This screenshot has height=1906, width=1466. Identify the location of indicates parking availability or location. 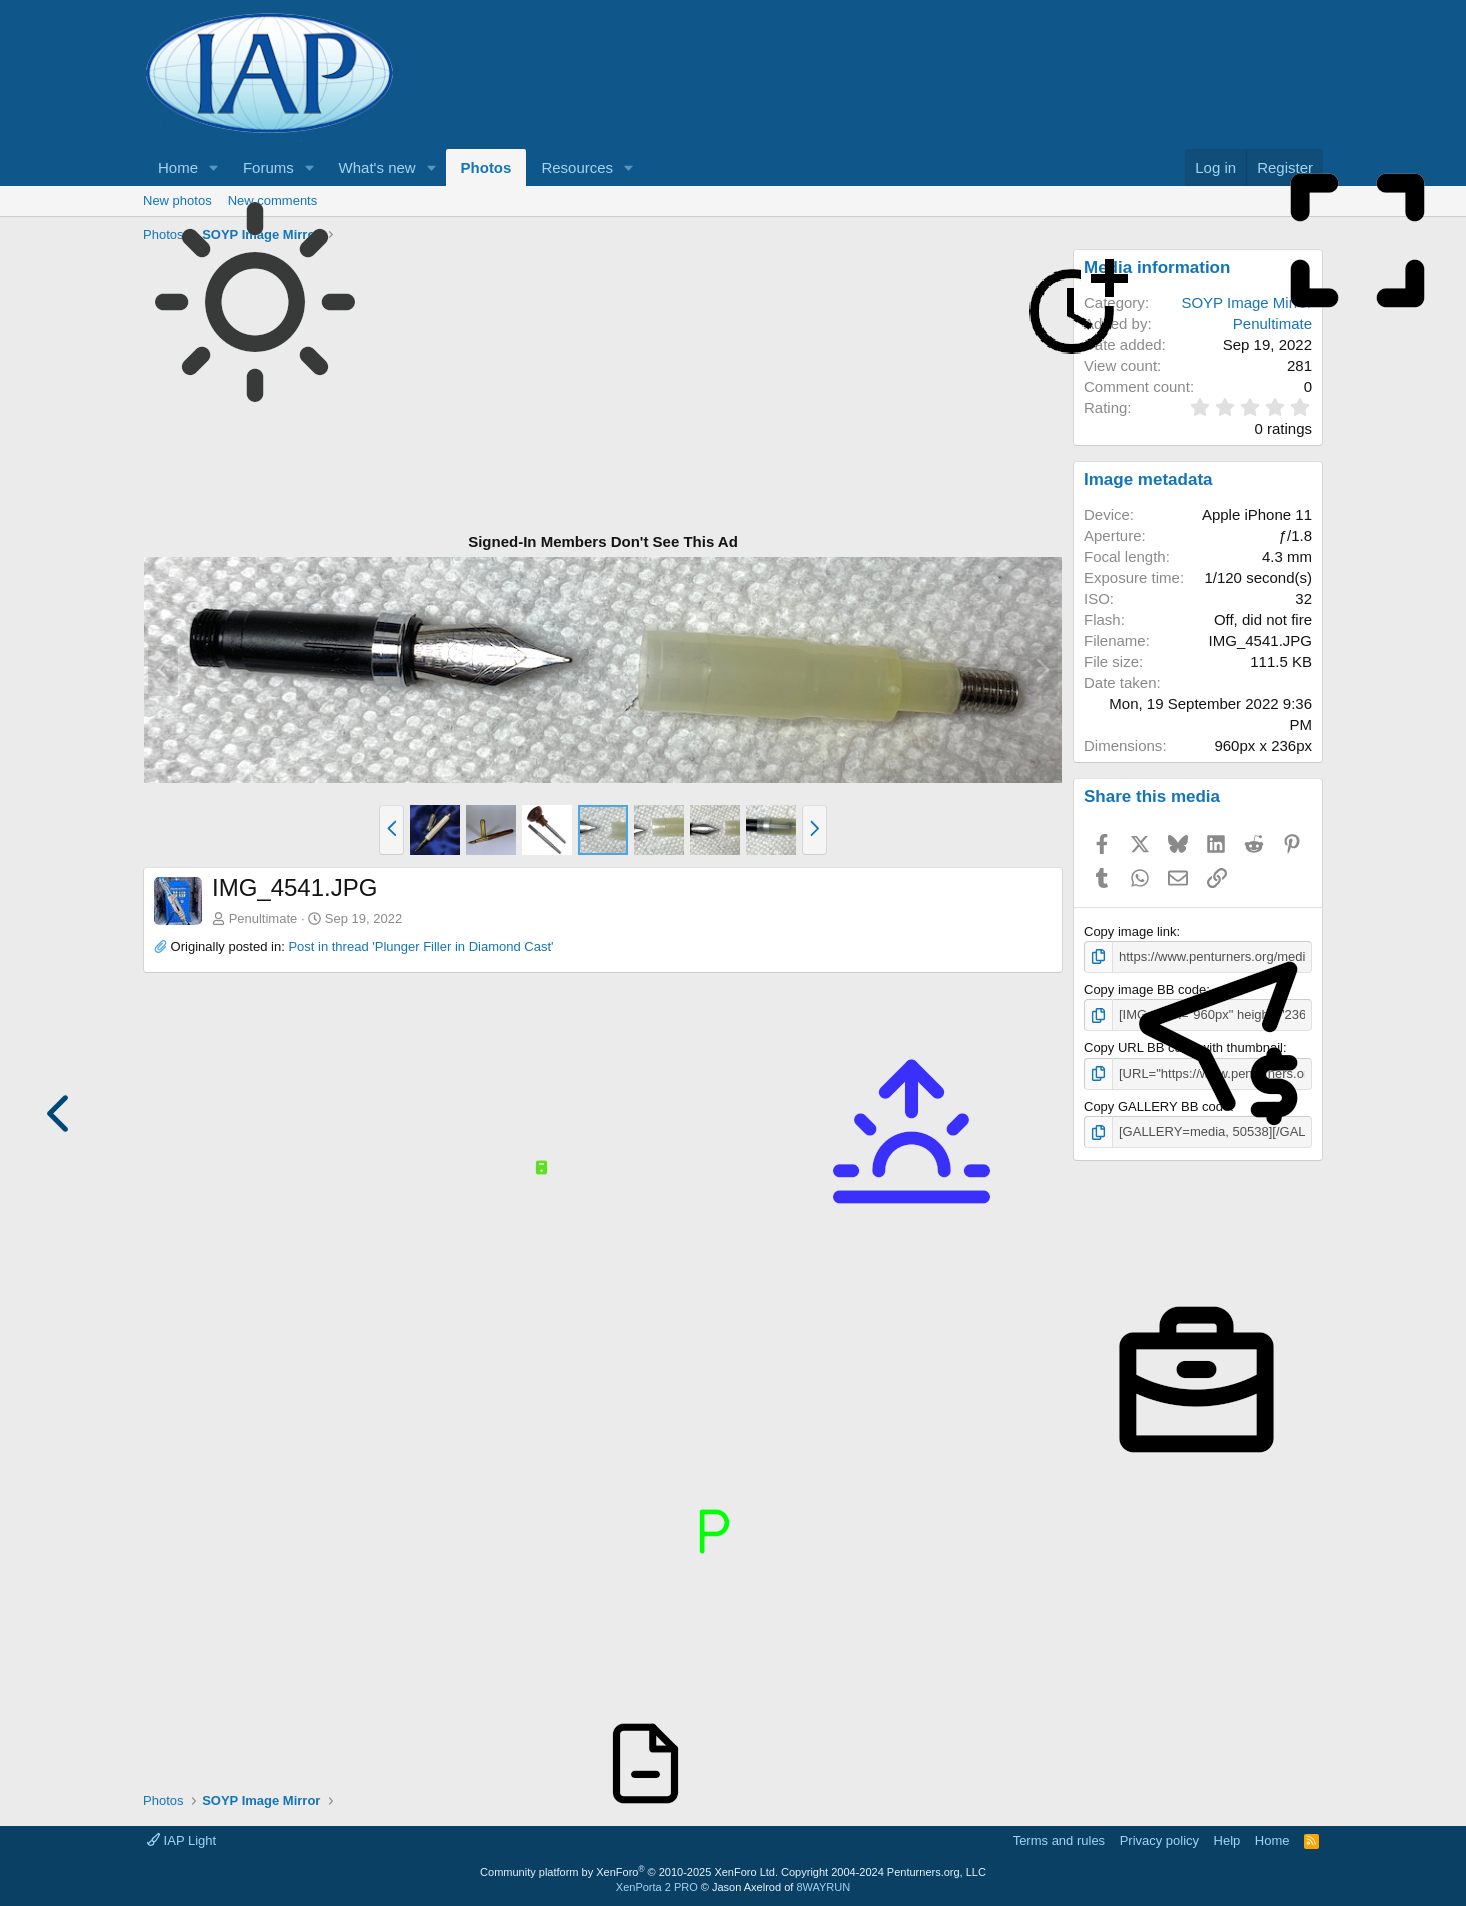
(714, 1531).